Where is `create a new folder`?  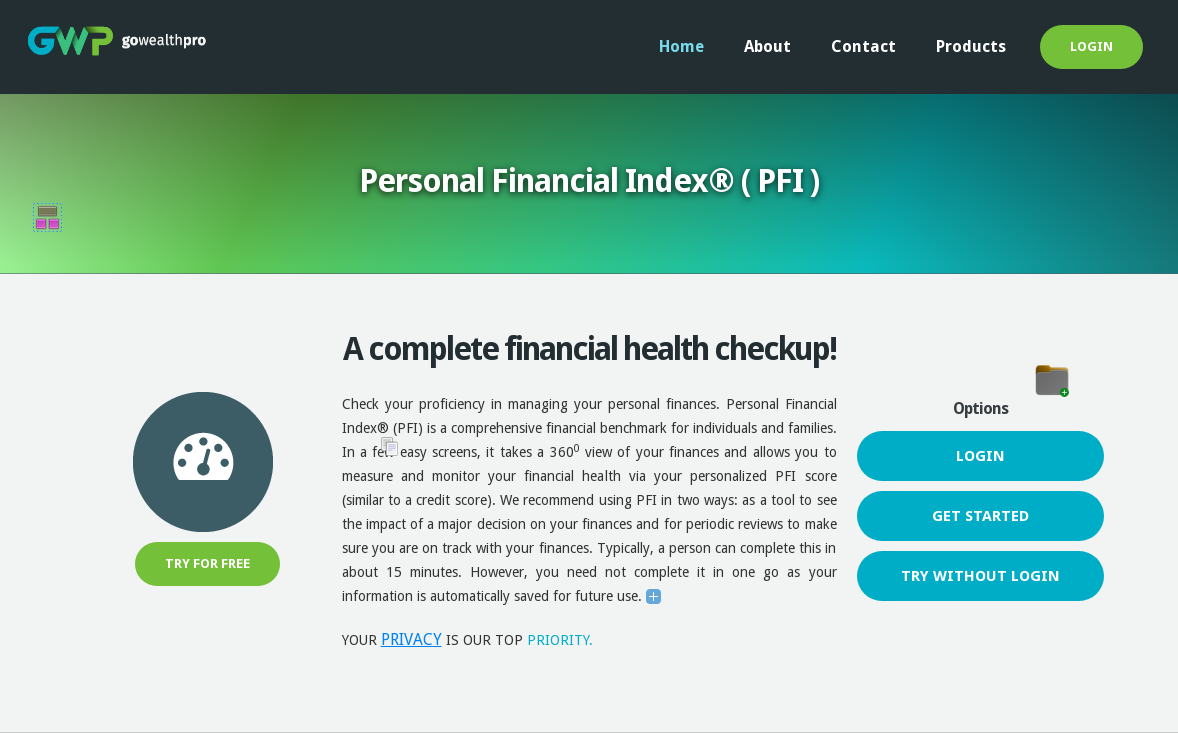 create a new folder is located at coordinates (1052, 380).